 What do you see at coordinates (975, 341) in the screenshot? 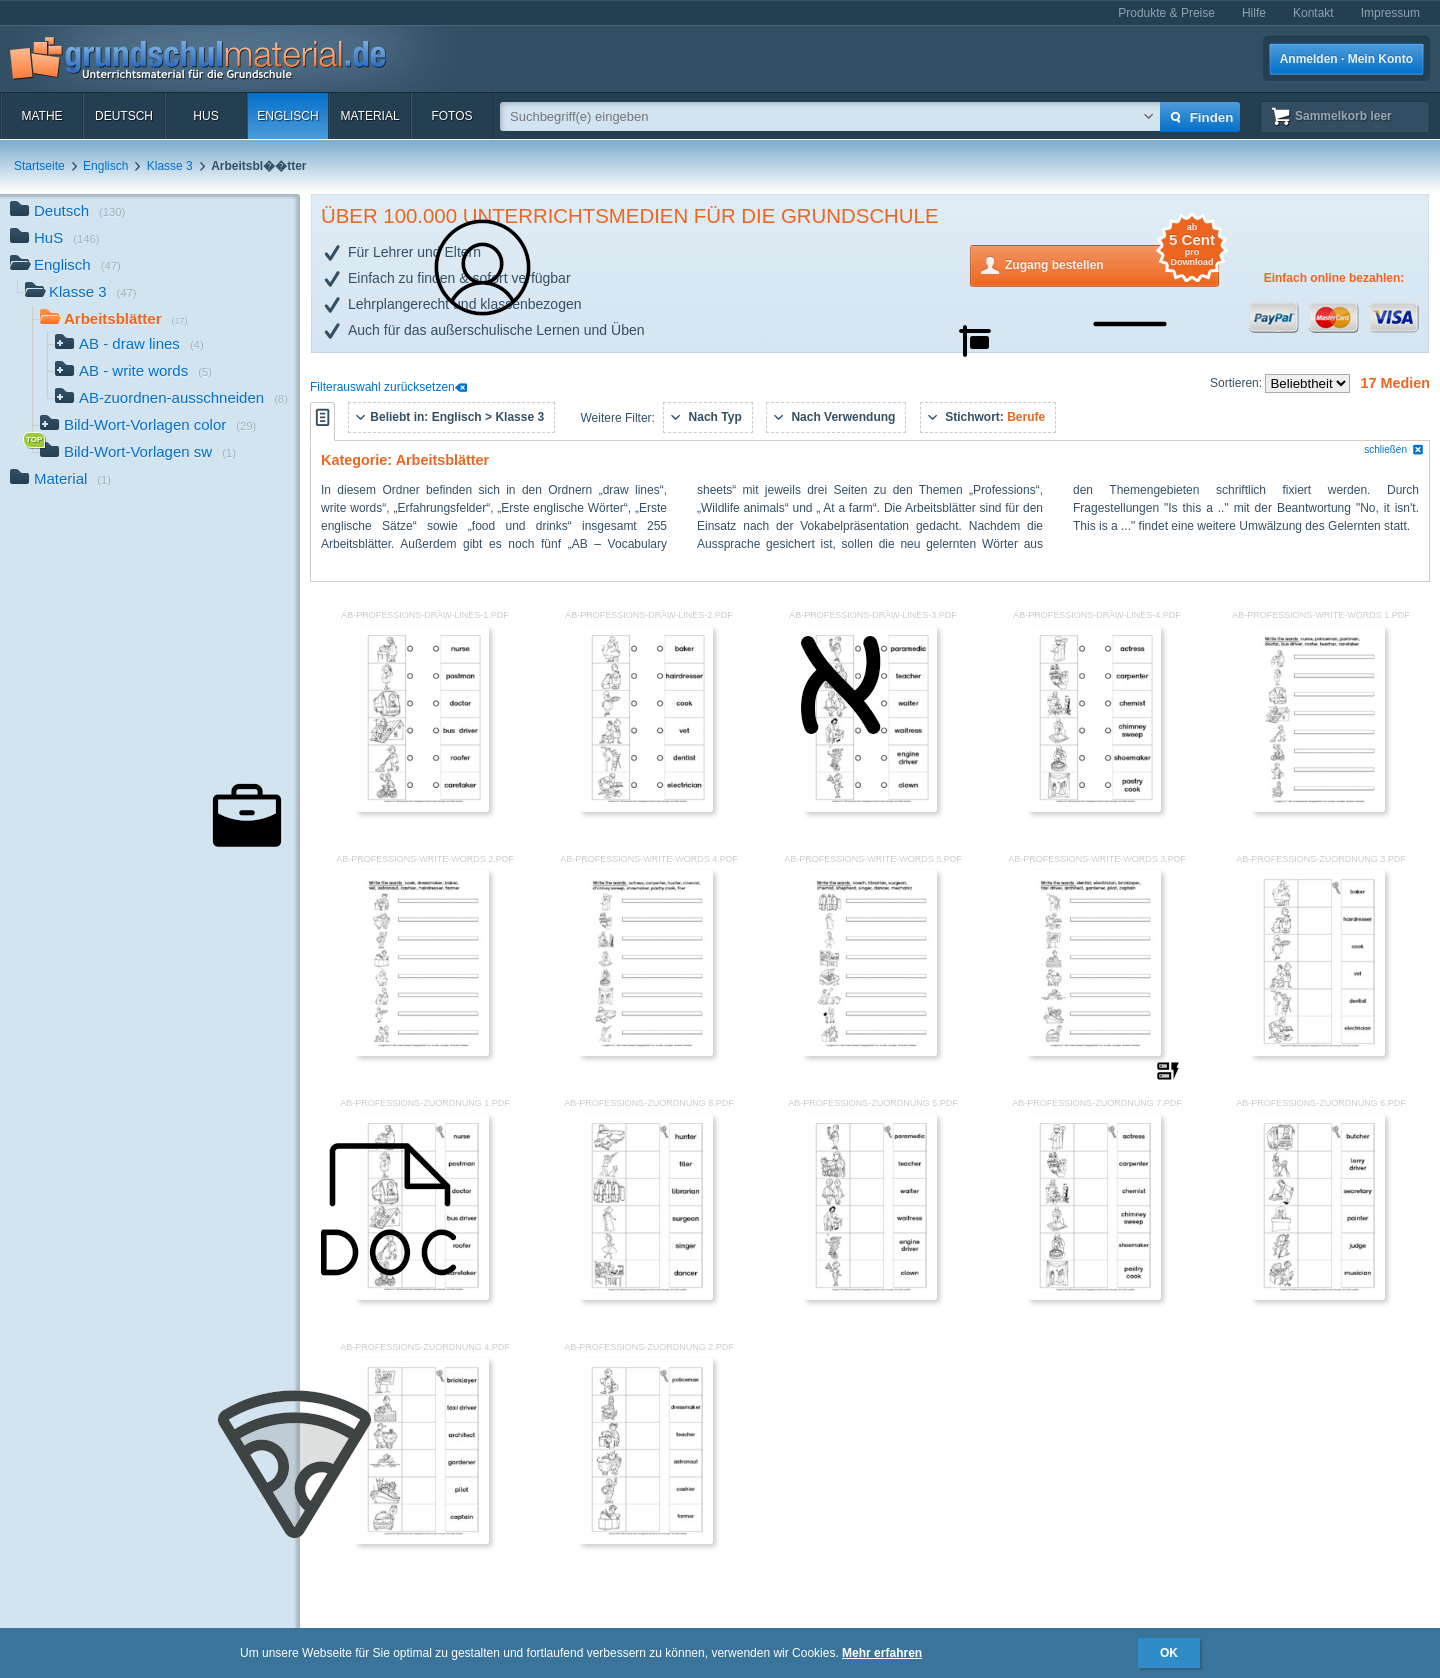
I see `indicates a storefront or business listing` at bounding box center [975, 341].